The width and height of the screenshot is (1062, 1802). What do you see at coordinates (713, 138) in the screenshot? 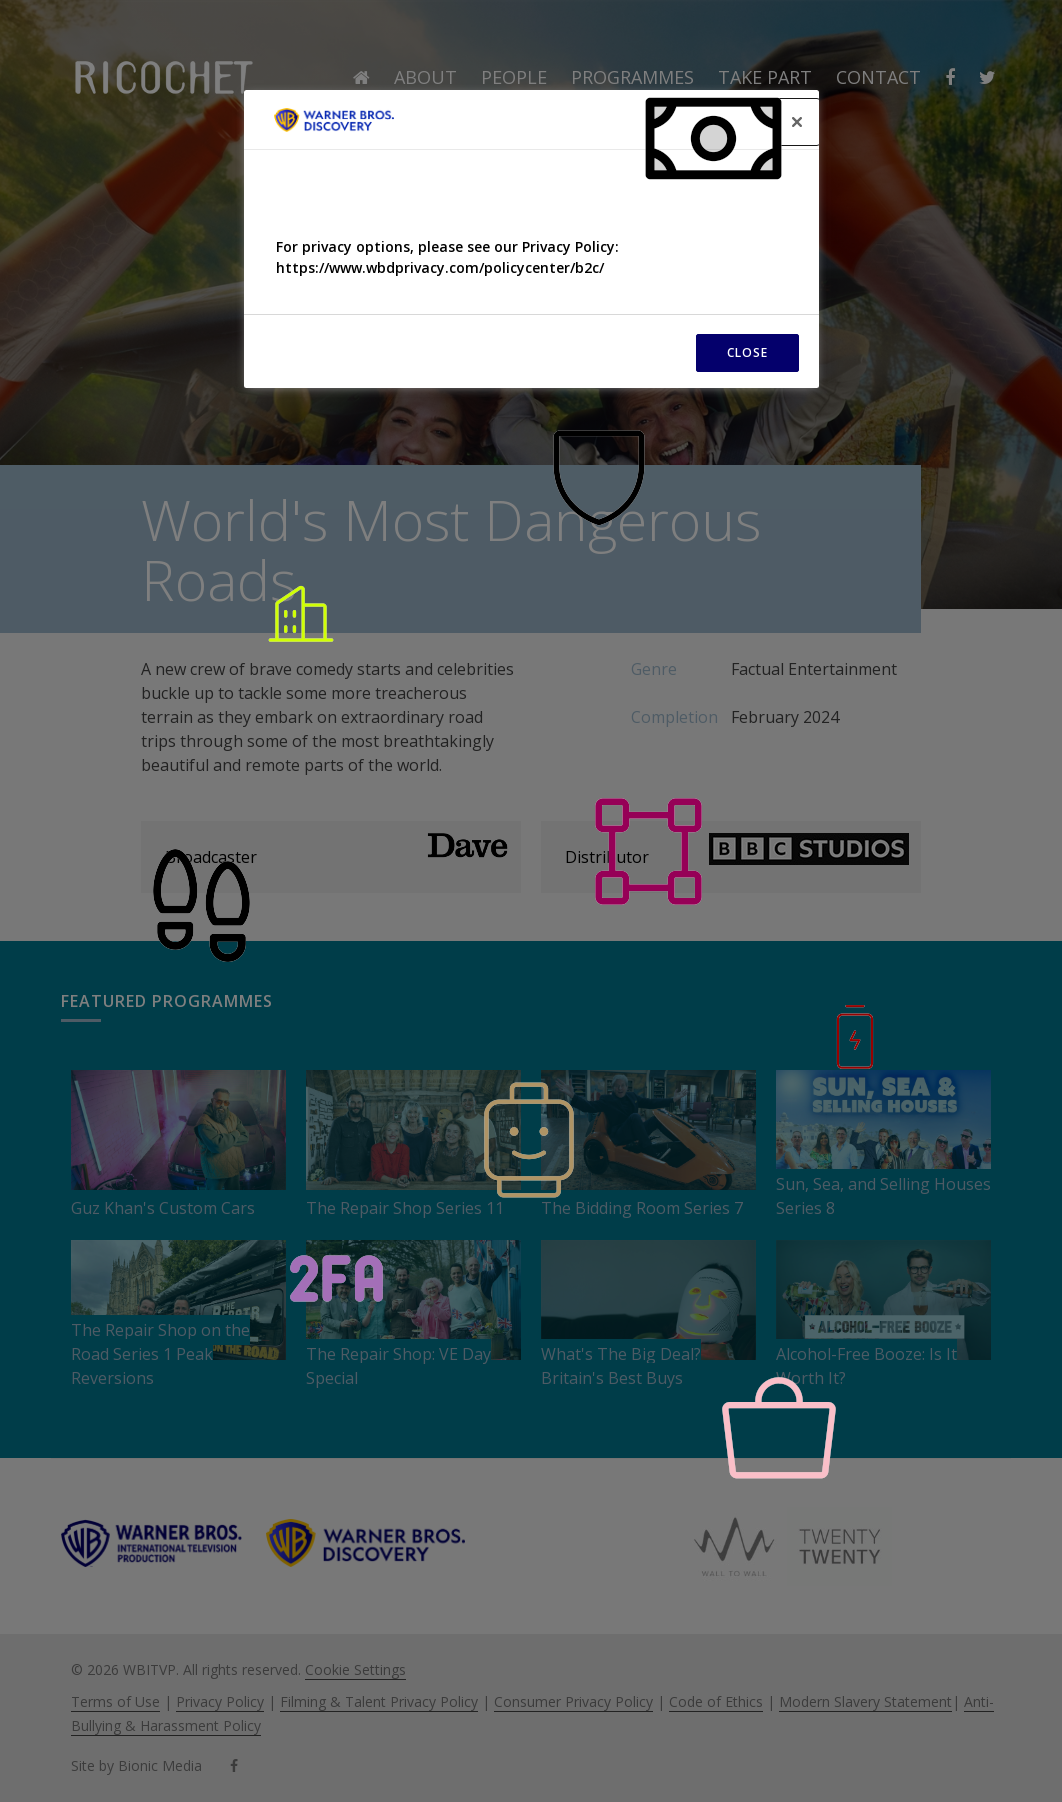
I see `view payment or billing information` at bounding box center [713, 138].